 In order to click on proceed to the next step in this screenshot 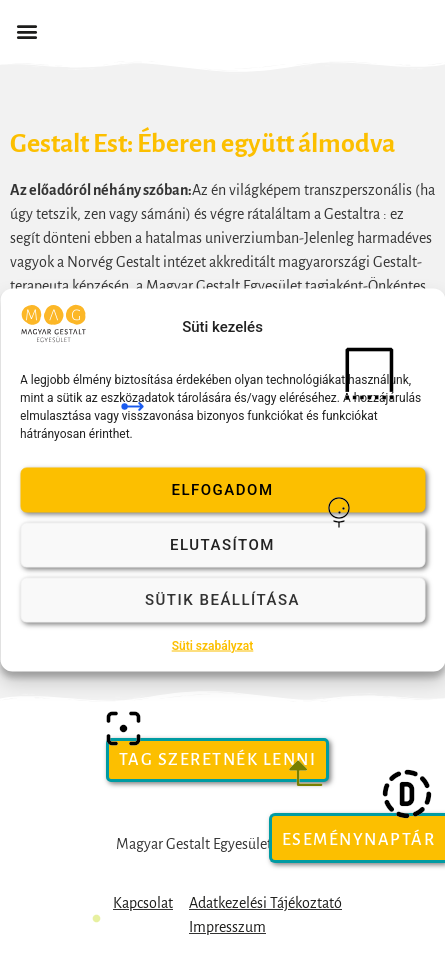, I will do `click(132, 406)`.